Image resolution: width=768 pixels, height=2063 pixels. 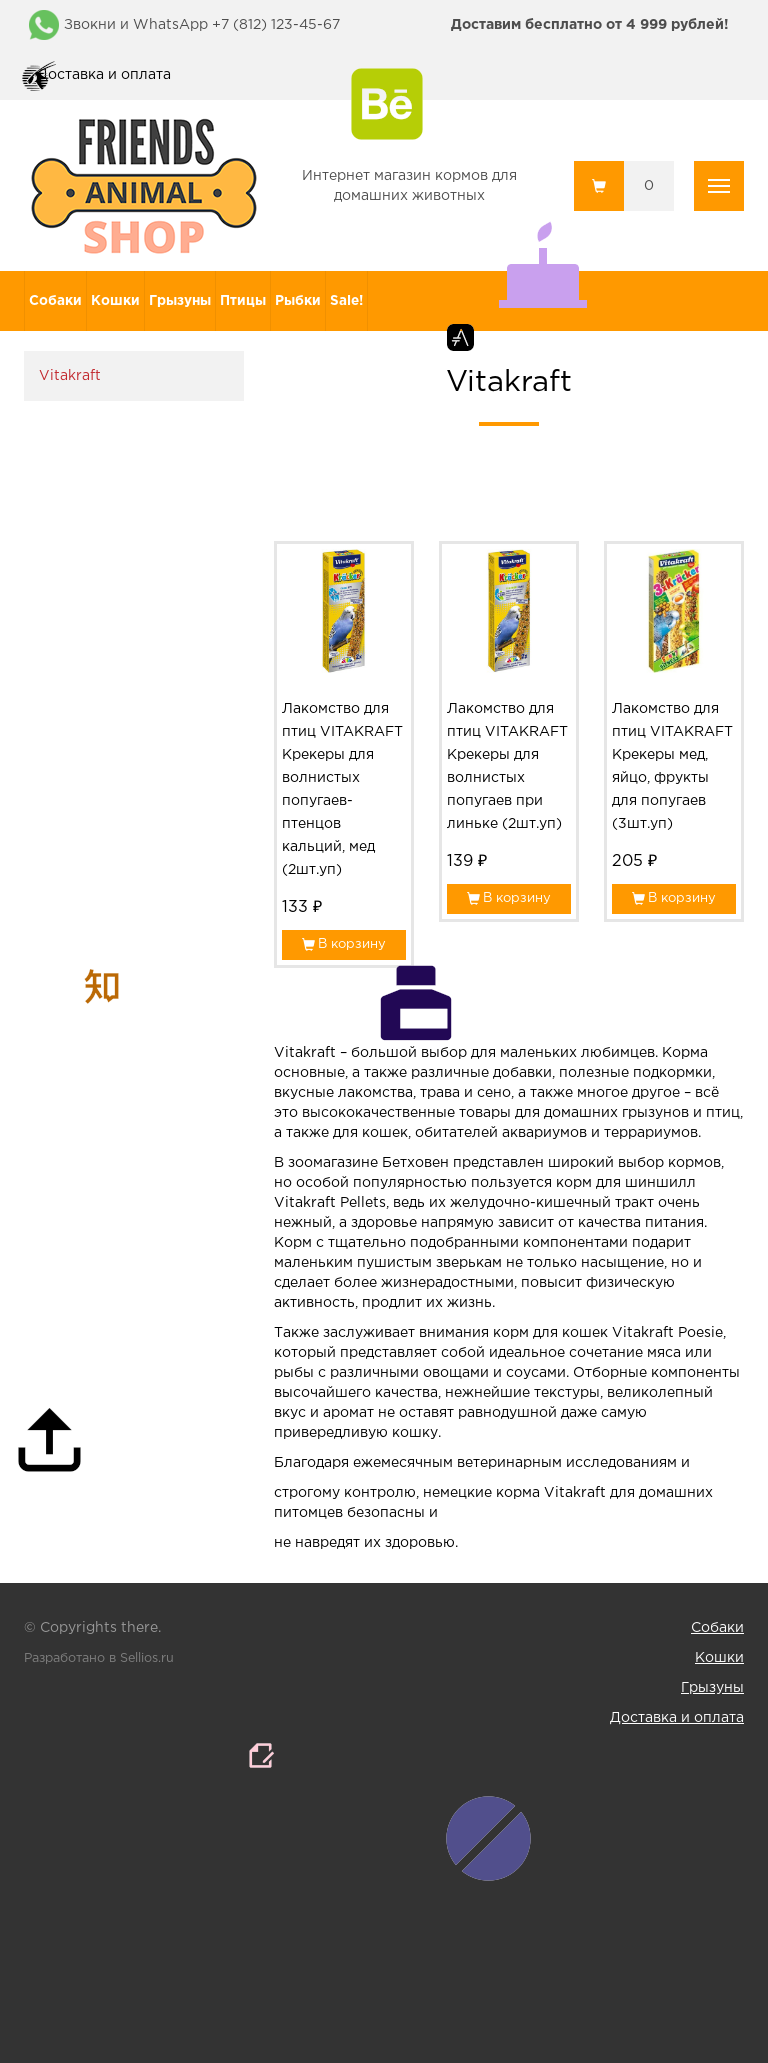 I want to click on access drawing or illustration tools, so click(x=416, y=1001).